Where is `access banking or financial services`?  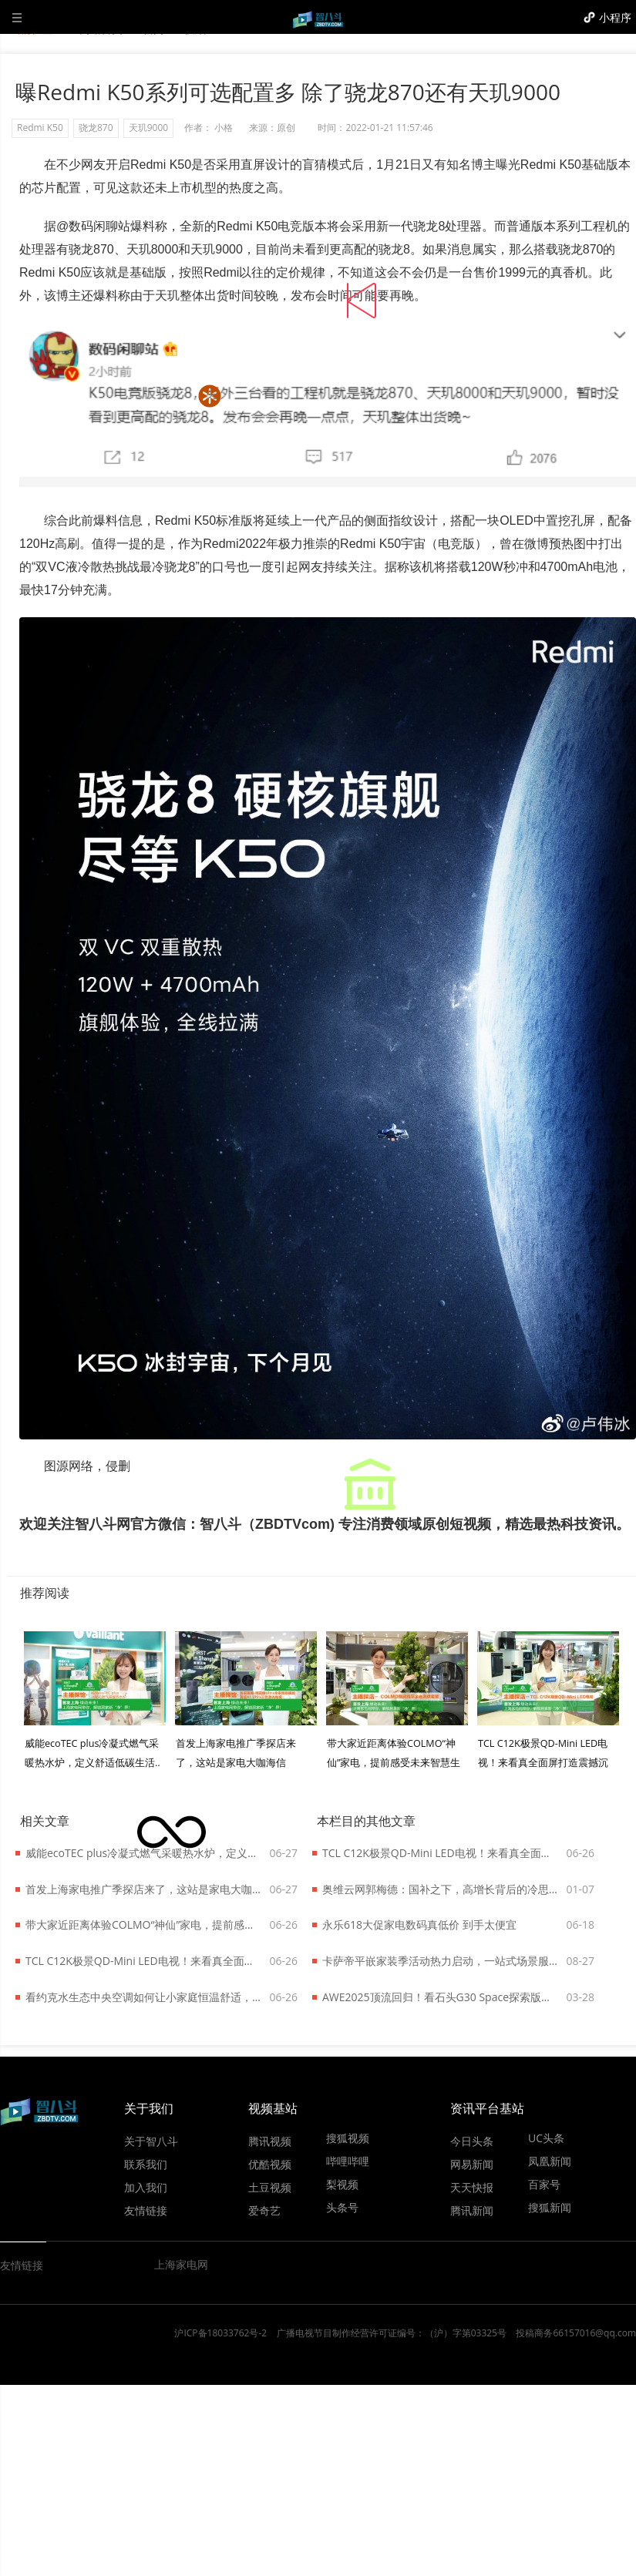
access banking or financial services is located at coordinates (370, 1484).